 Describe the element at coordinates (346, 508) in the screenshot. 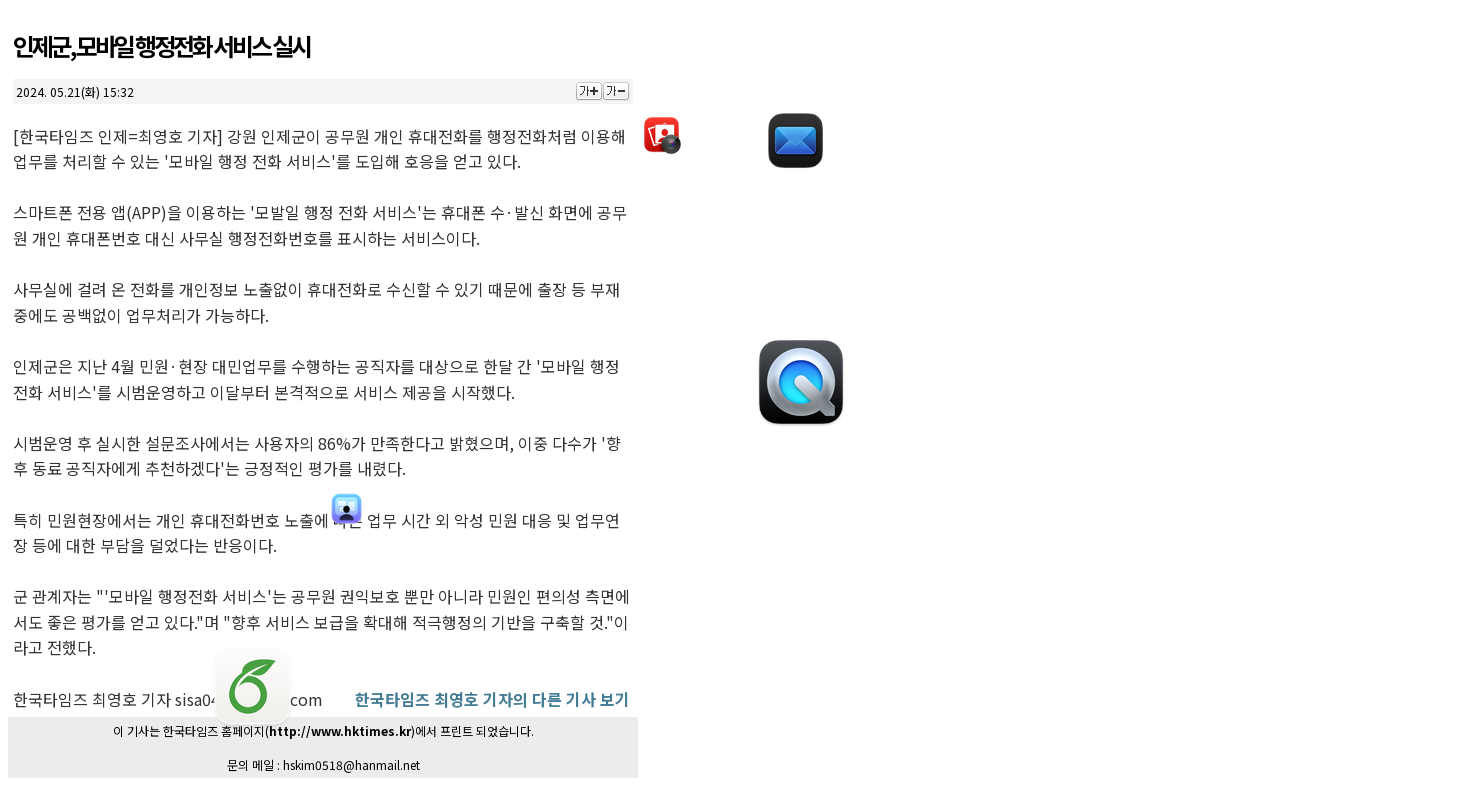

I see `open the screen sharing app` at that location.